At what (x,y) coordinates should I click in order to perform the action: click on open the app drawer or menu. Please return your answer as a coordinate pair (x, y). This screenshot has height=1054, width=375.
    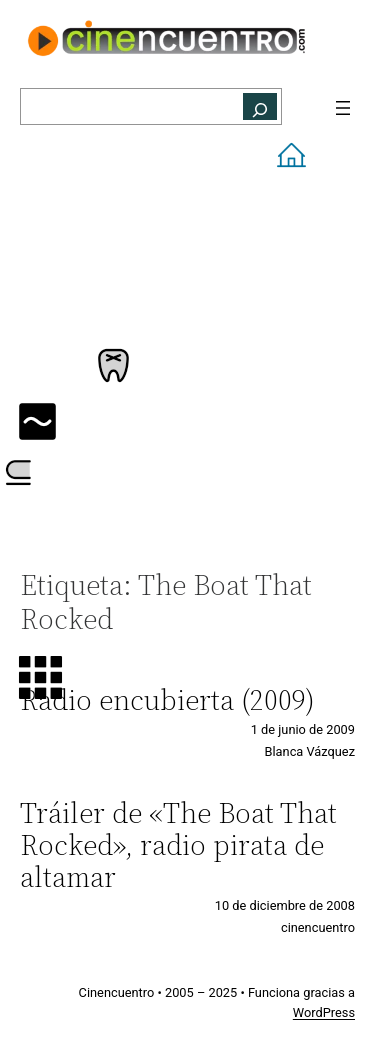
    Looking at the image, I should click on (40, 677).